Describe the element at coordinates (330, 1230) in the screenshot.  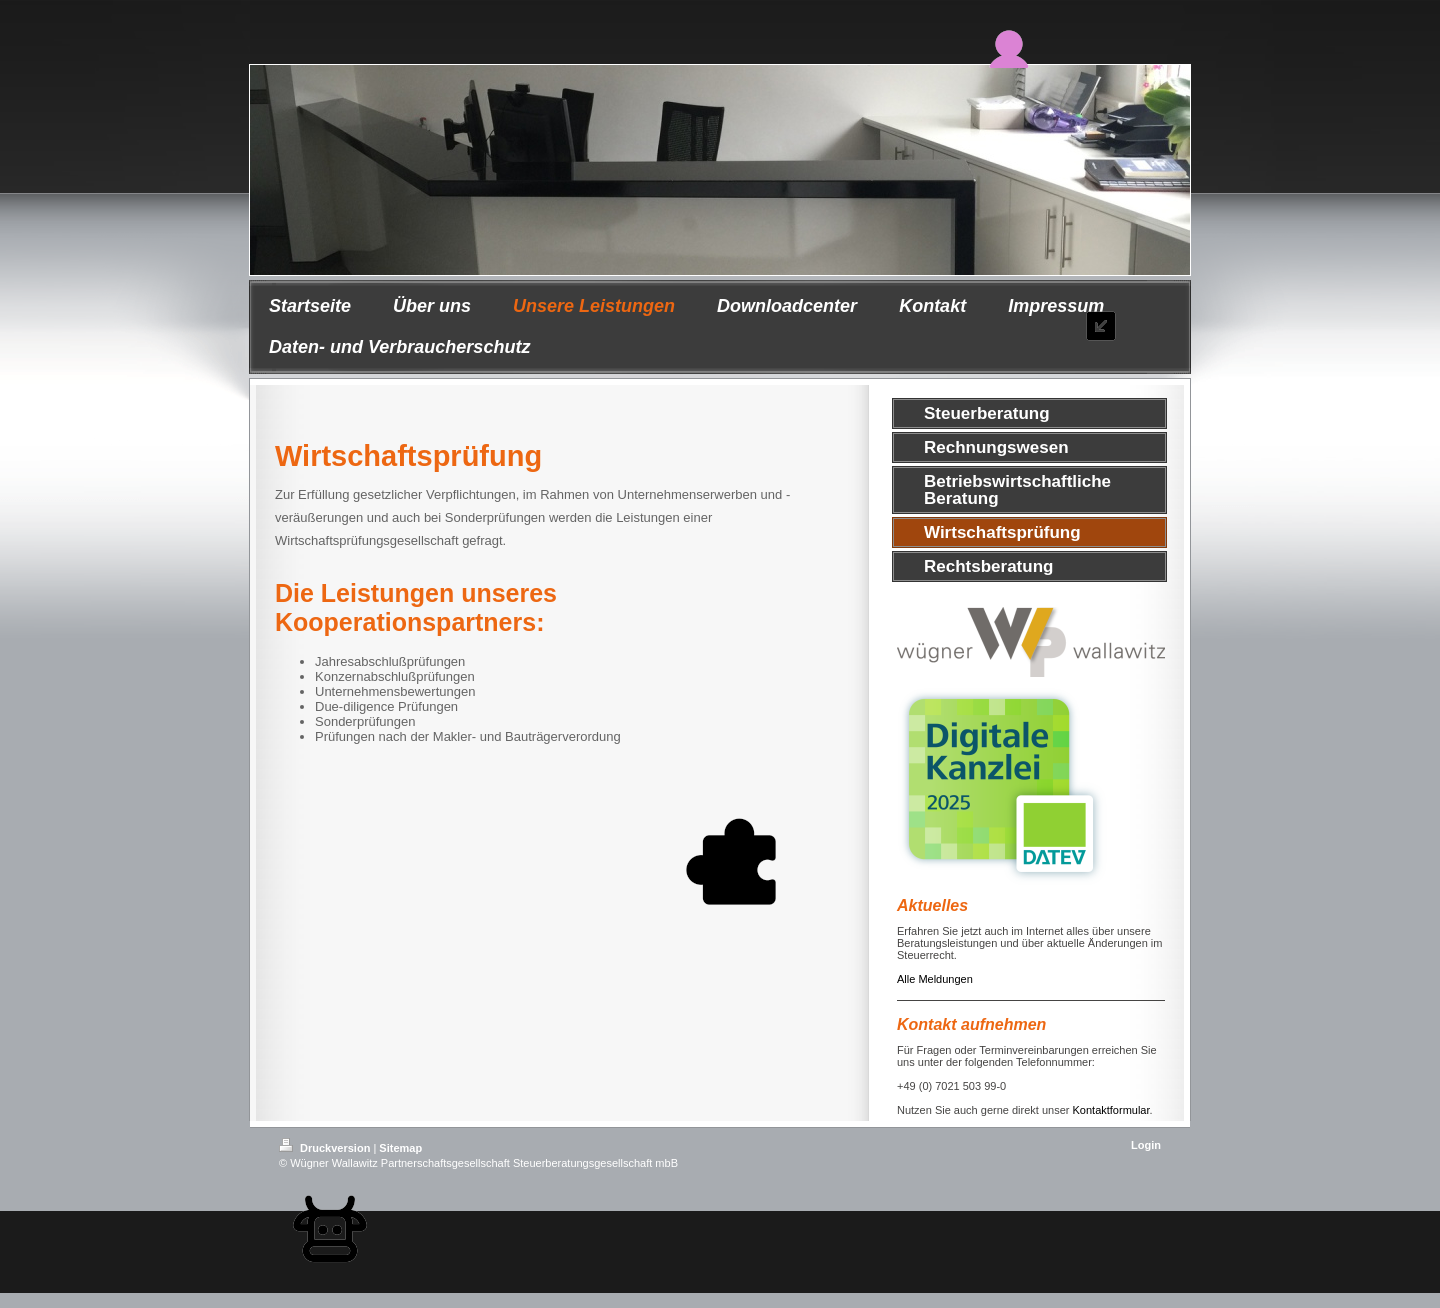
I see `access farm or agriculture features` at that location.